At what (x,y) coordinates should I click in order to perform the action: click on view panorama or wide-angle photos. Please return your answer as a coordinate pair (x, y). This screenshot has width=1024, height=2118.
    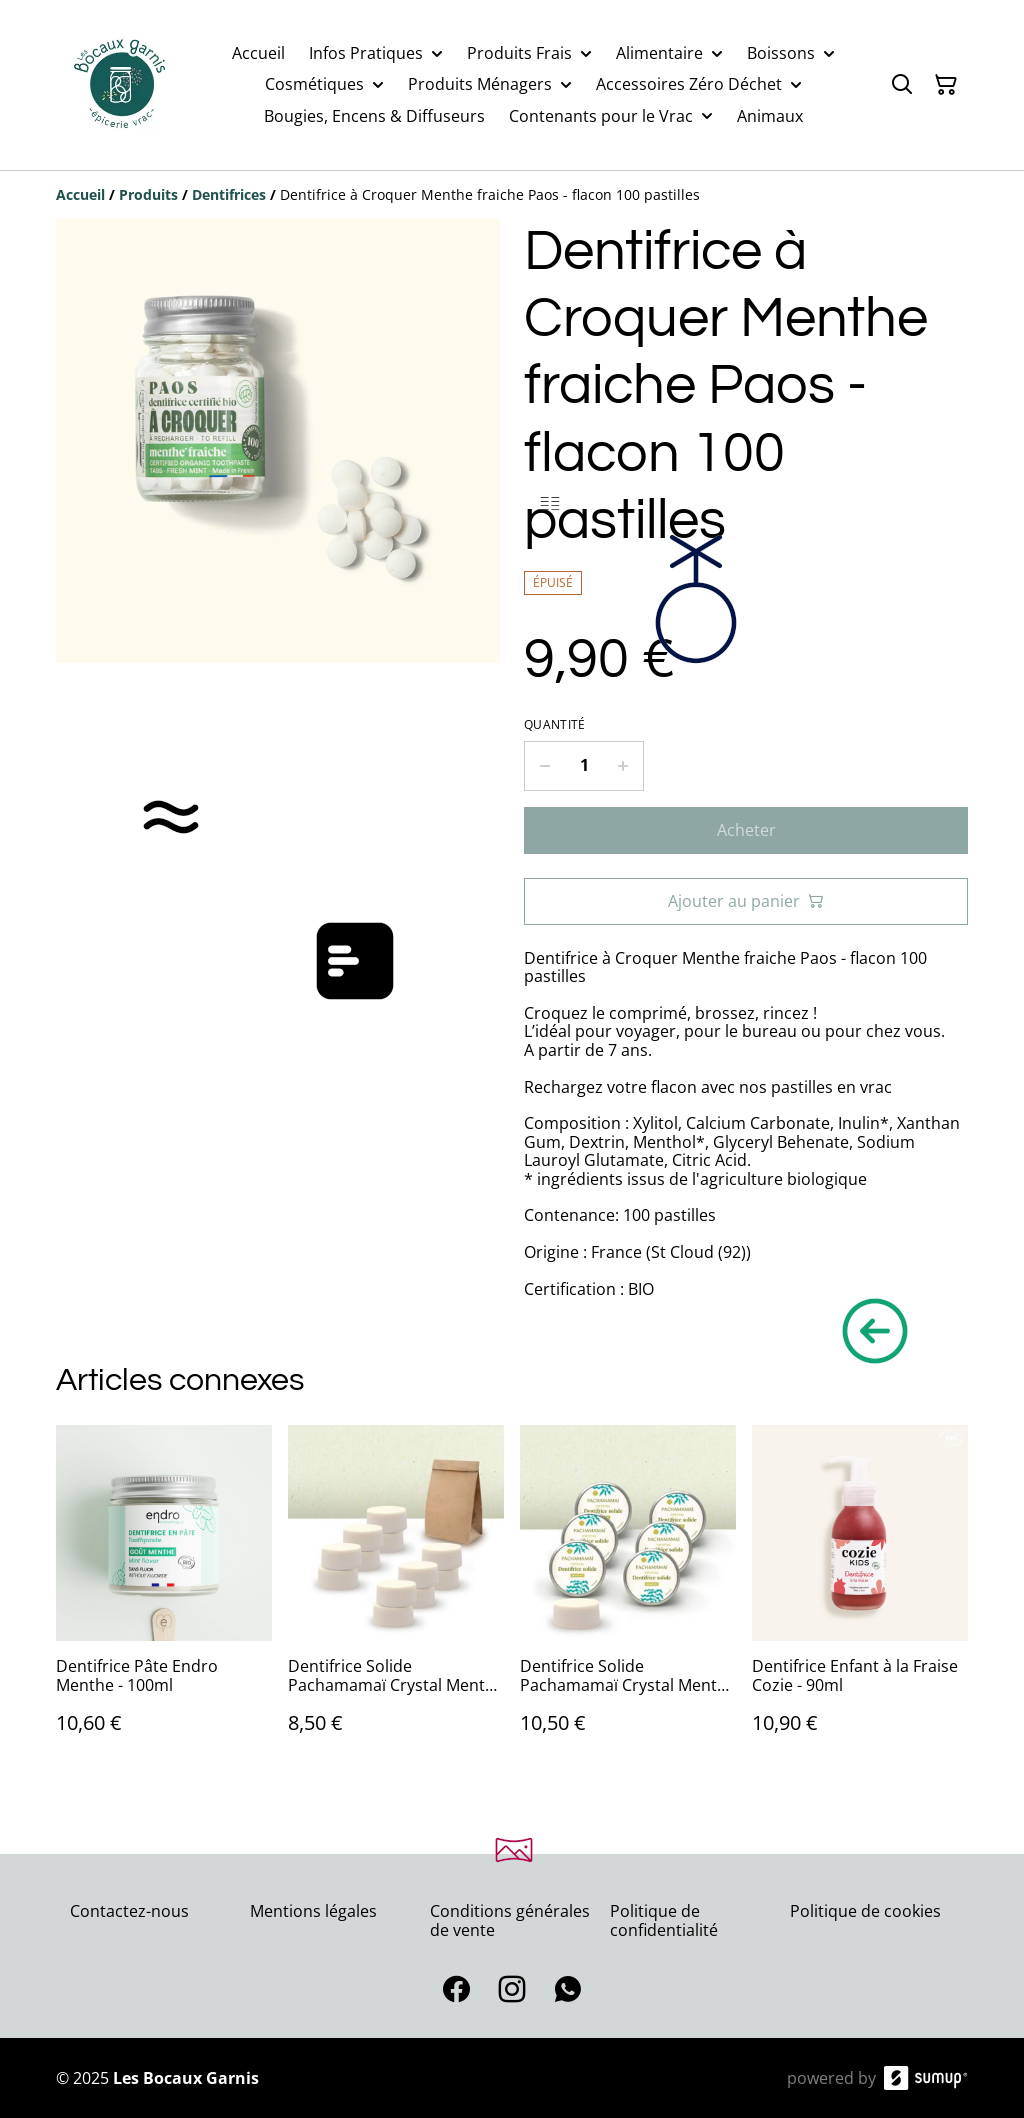
    Looking at the image, I should click on (514, 1850).